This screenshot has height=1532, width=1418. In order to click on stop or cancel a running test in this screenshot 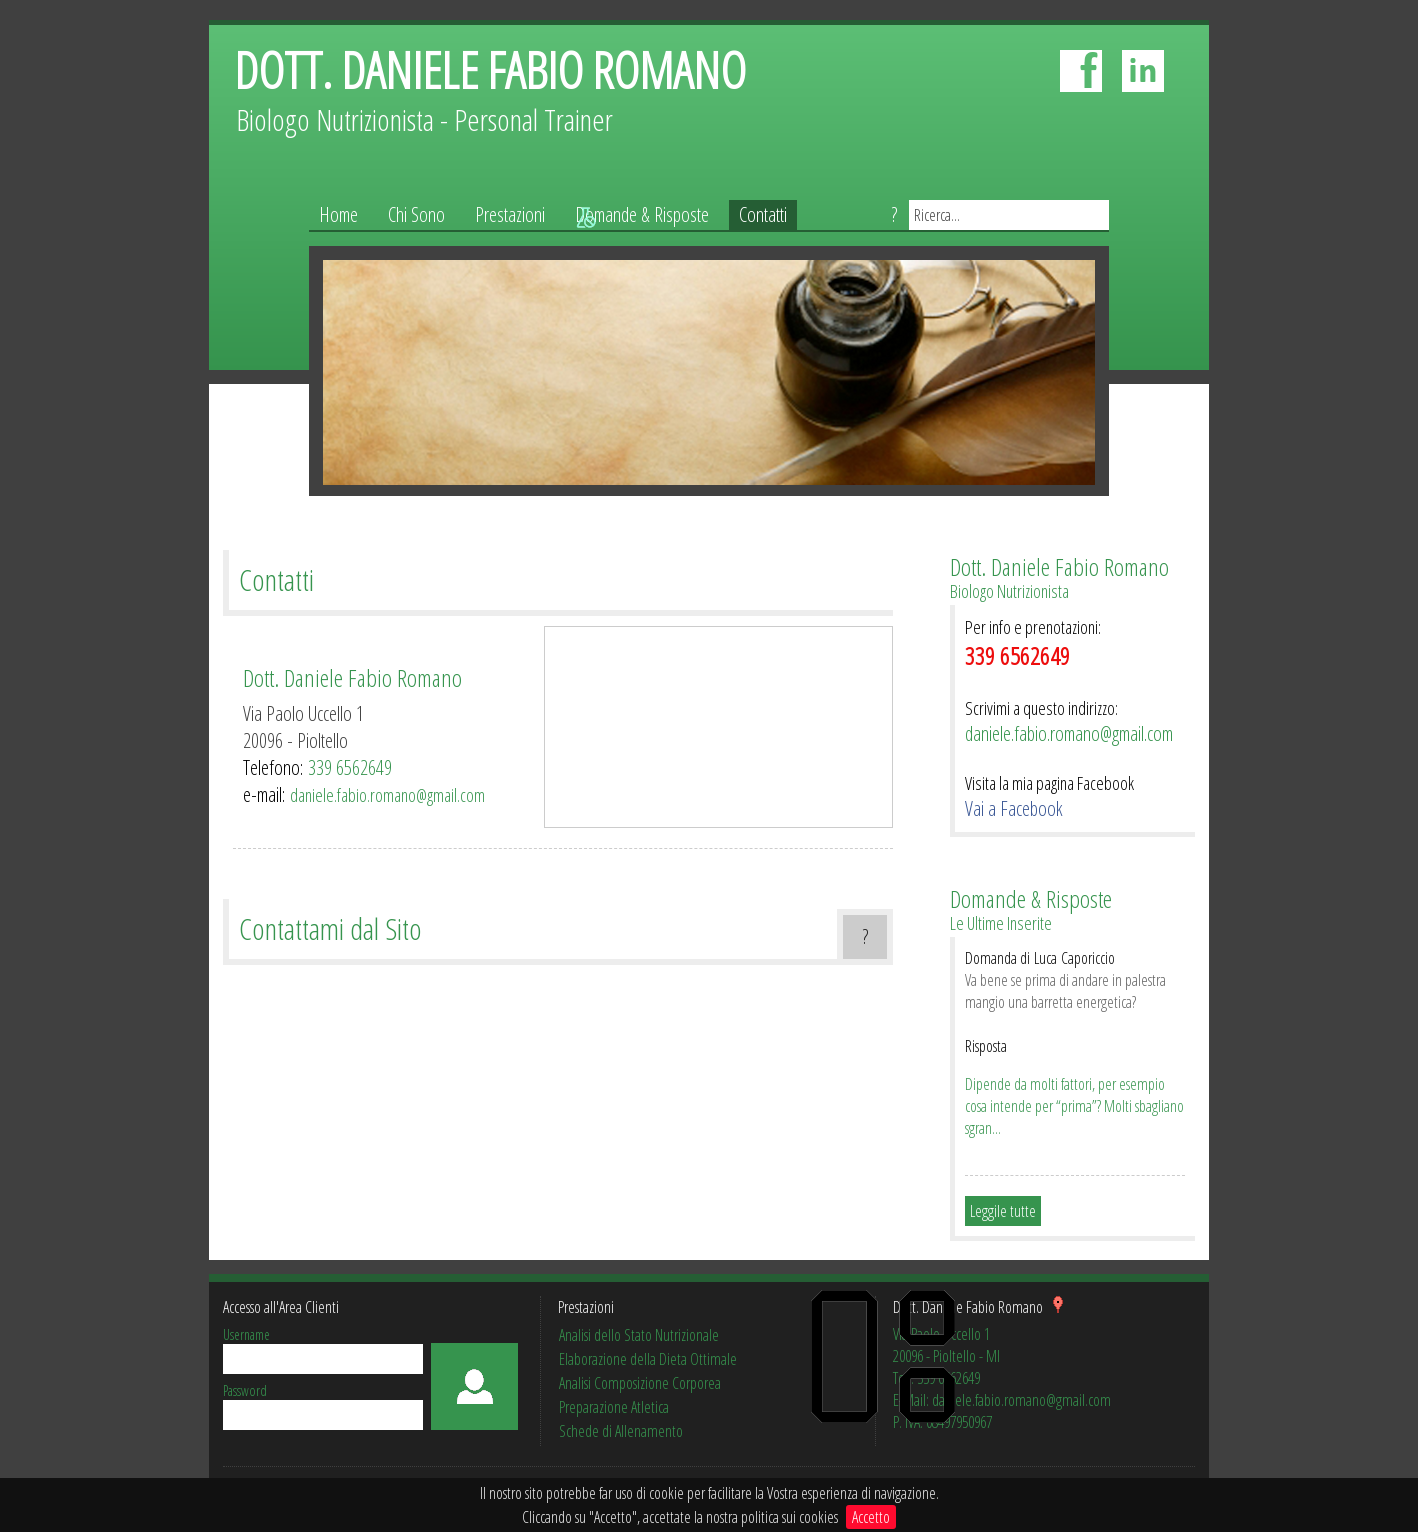, I will do `click(585, 217)`.